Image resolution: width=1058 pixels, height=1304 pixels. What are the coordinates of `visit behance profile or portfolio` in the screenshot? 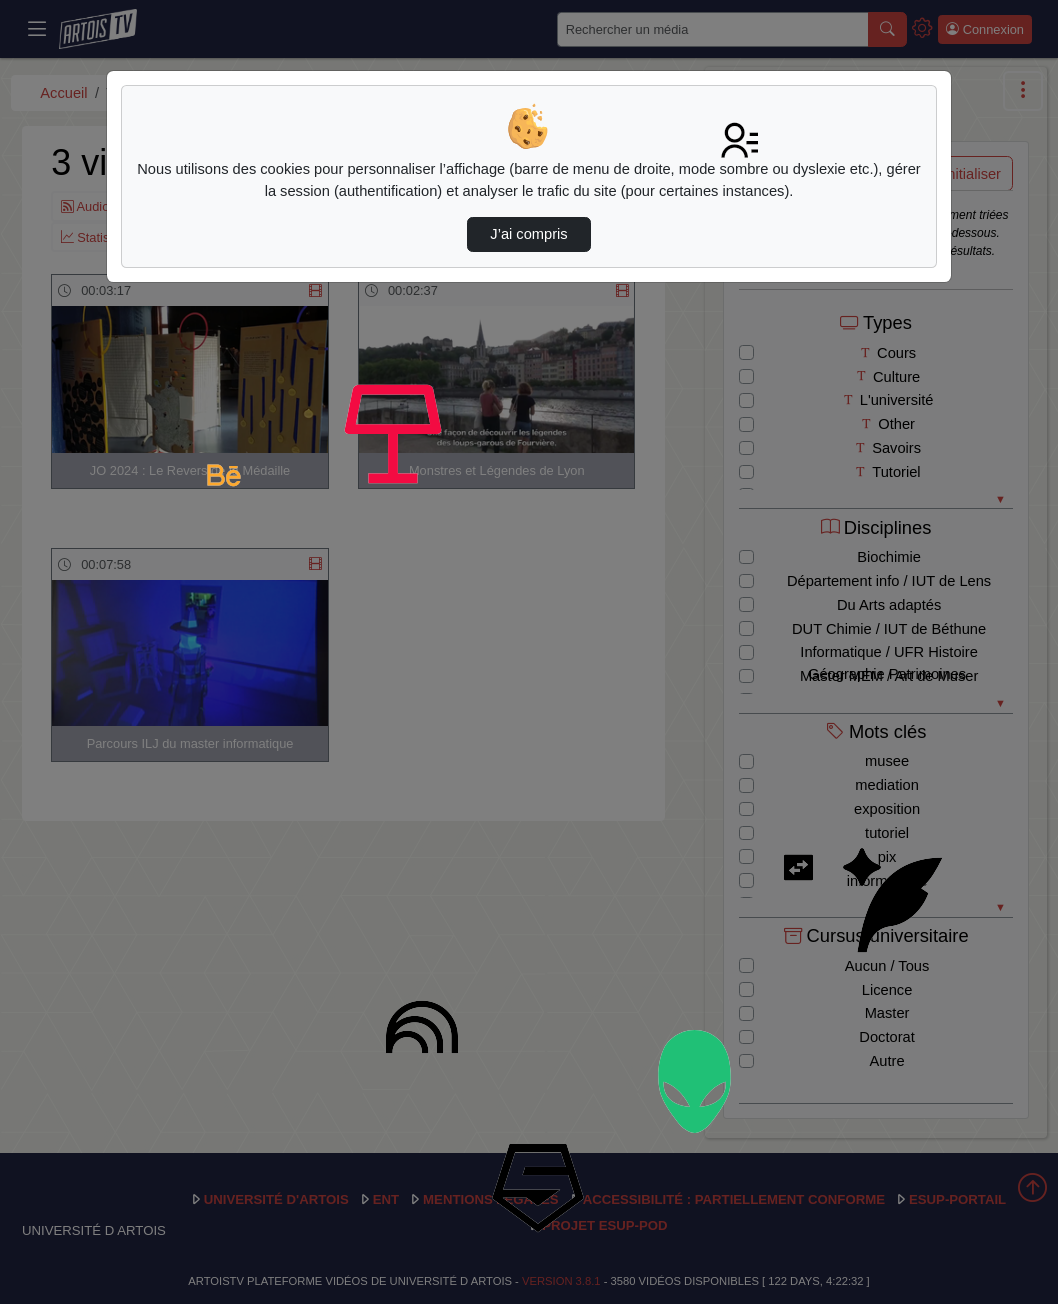 It's located at (224, 475).